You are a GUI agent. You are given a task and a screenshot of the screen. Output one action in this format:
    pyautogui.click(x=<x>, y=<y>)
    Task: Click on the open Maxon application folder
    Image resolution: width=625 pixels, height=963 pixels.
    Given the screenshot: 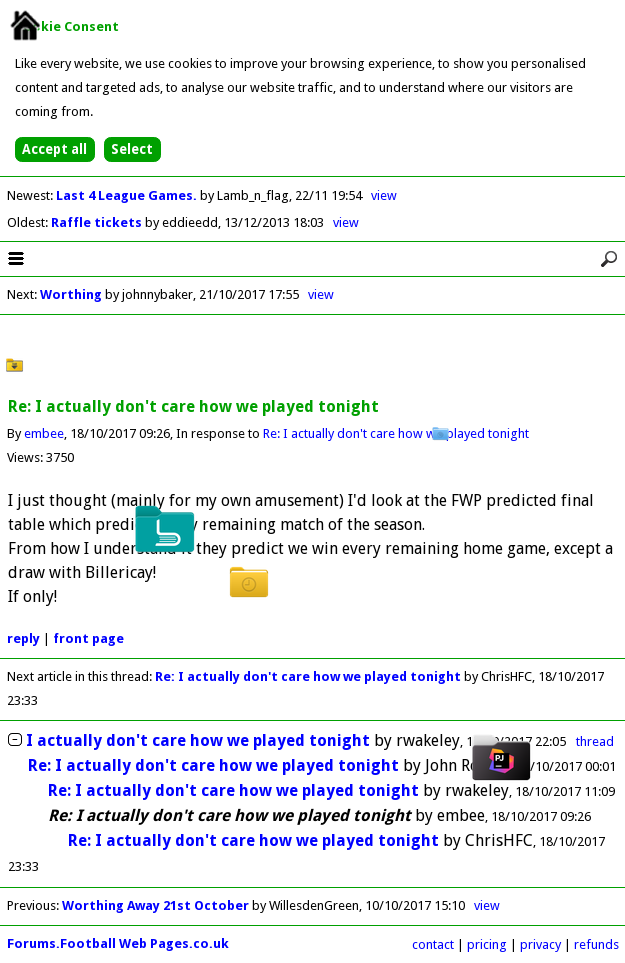 What is the action you would take?
    pyautogui.click(x=440, y=433)
    